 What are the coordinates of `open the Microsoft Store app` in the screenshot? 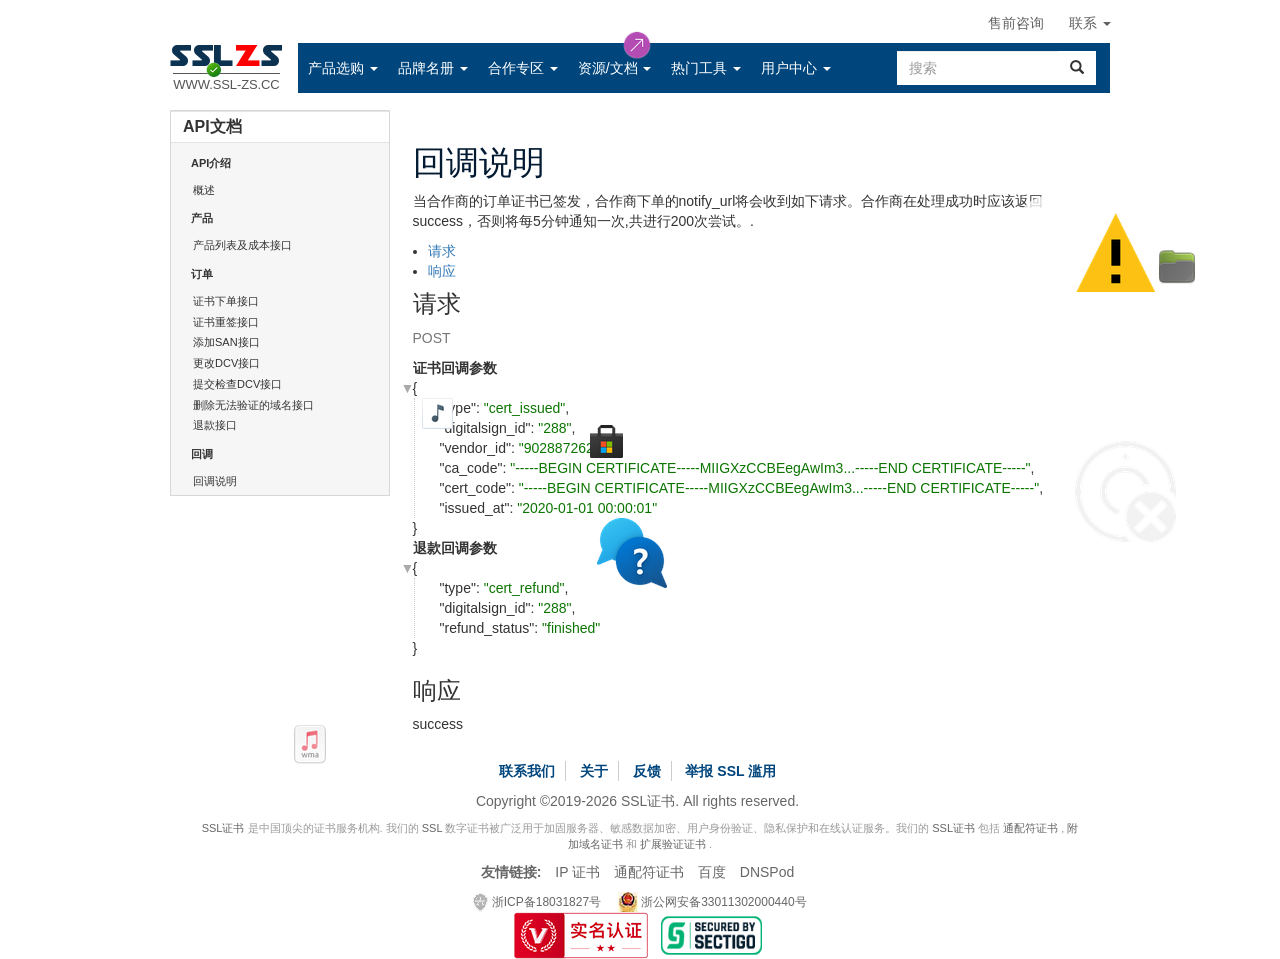 It's located at (606, 441).